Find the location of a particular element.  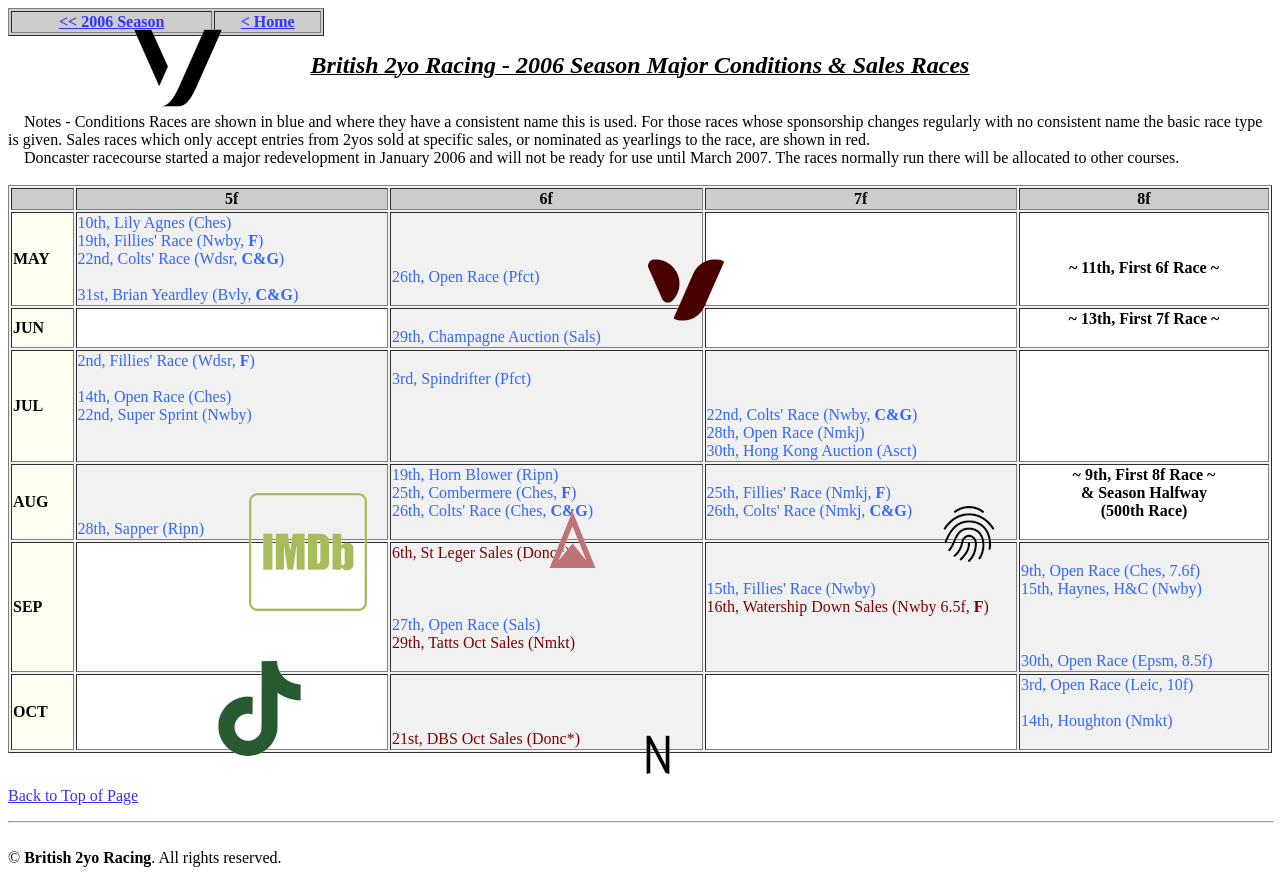

lucia authentication service logo is located at coordinates (572, 539).